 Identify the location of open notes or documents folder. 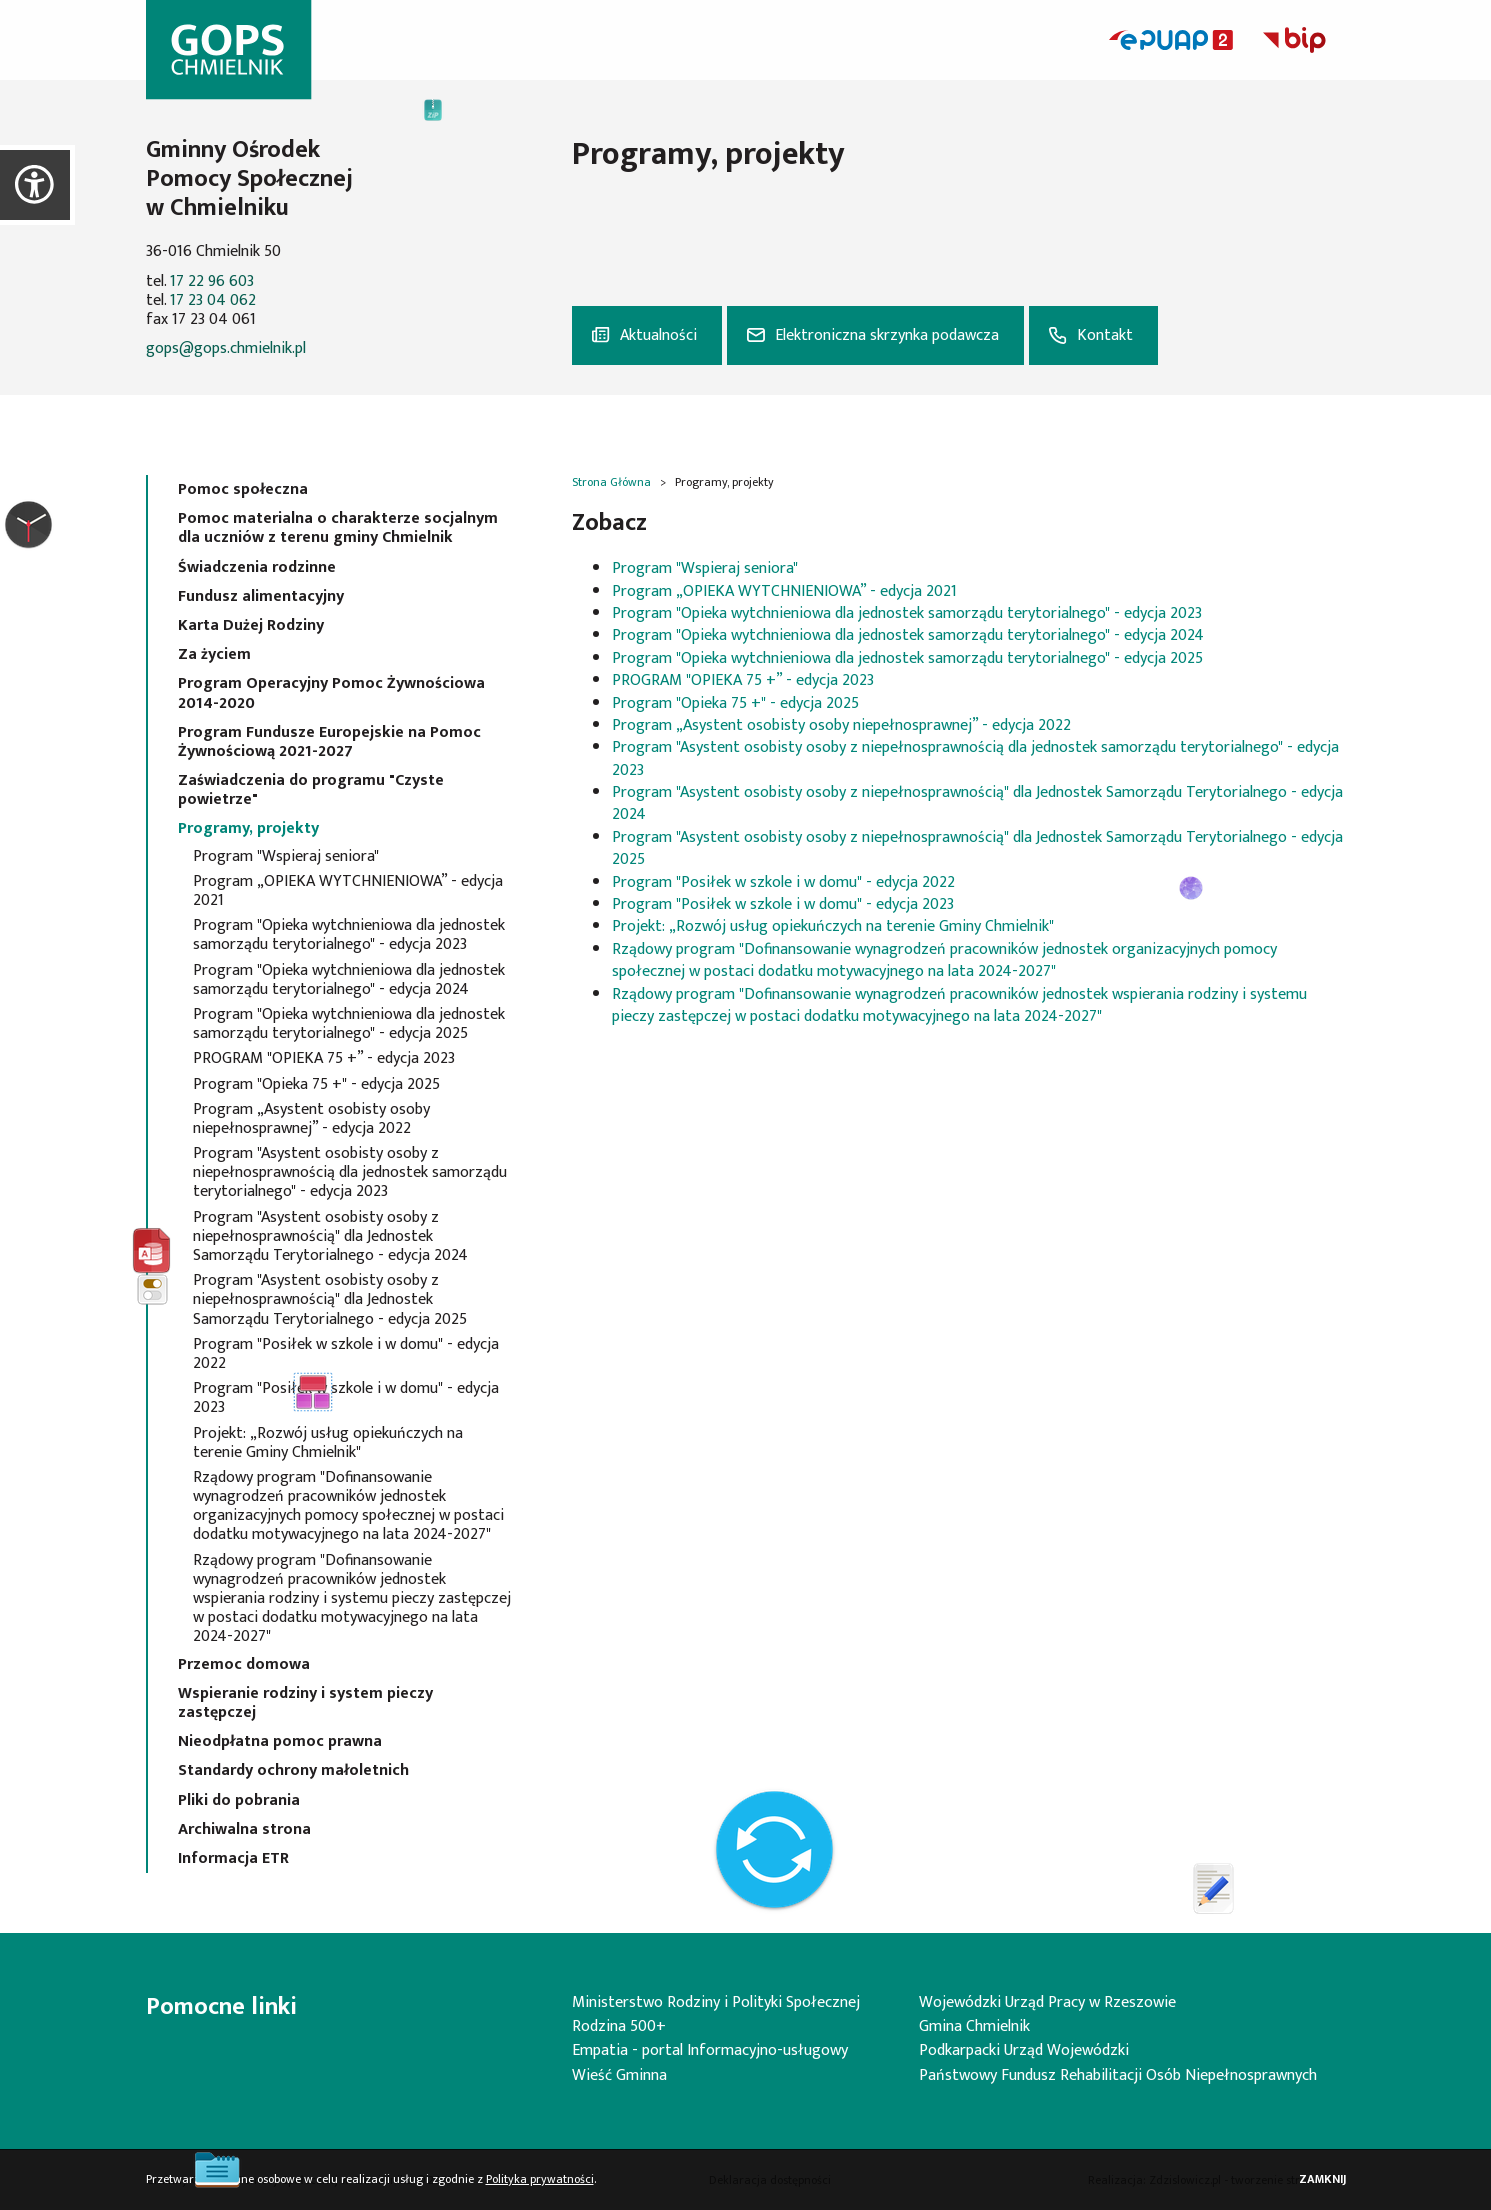
(217, 2171).